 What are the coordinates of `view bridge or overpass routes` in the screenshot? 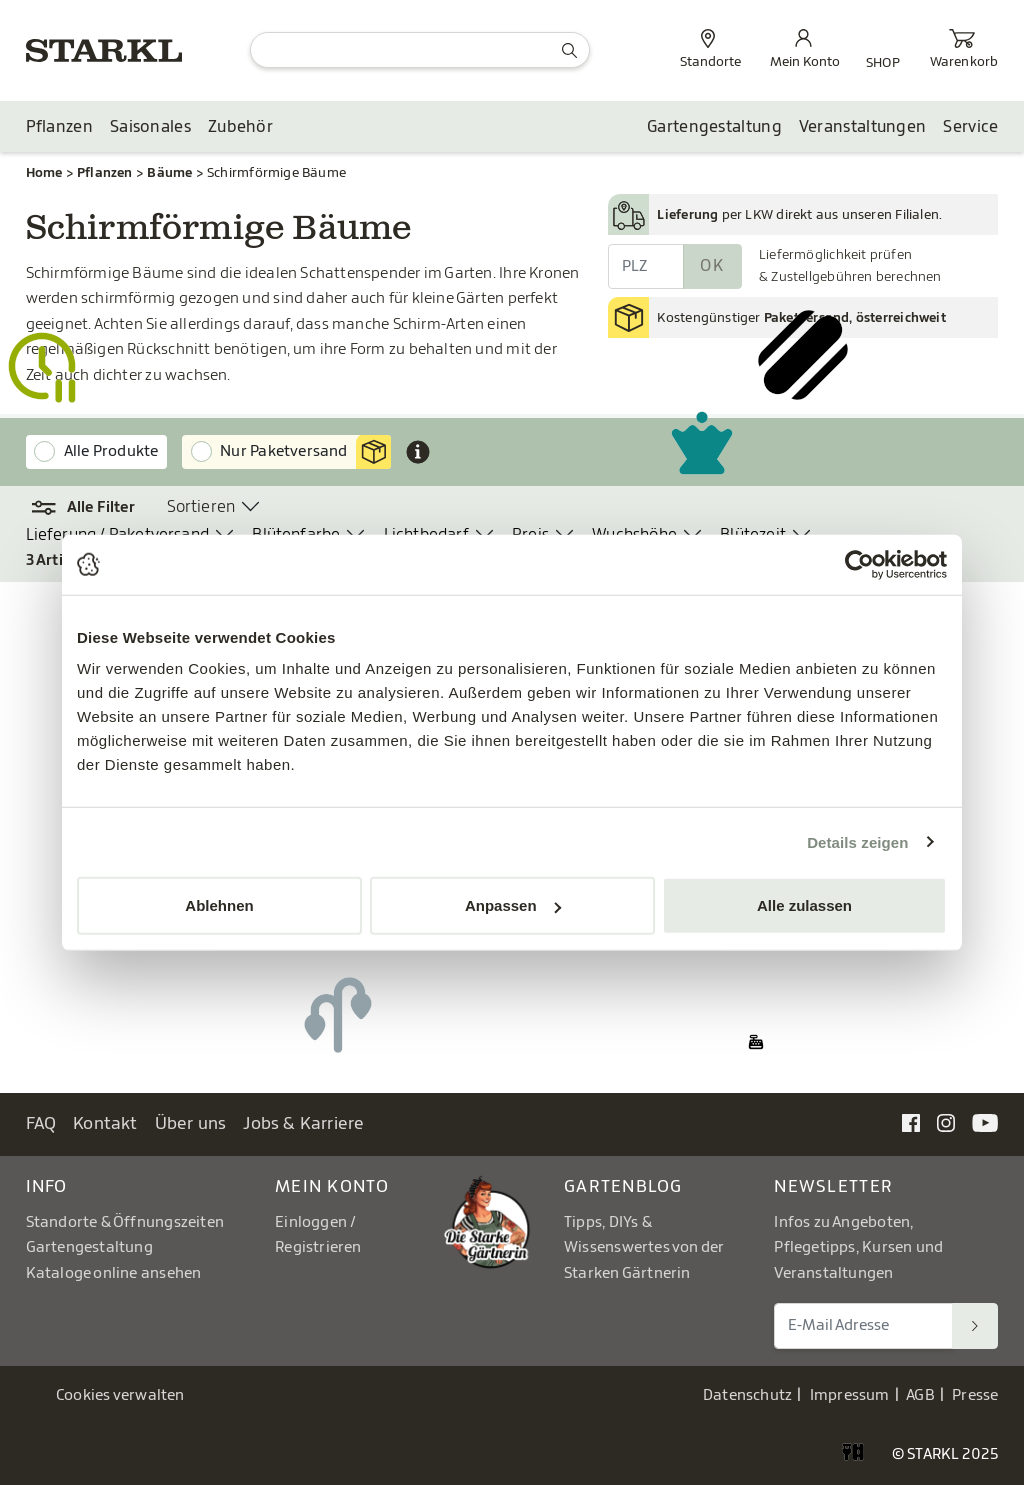 It's located at (853, 1452).